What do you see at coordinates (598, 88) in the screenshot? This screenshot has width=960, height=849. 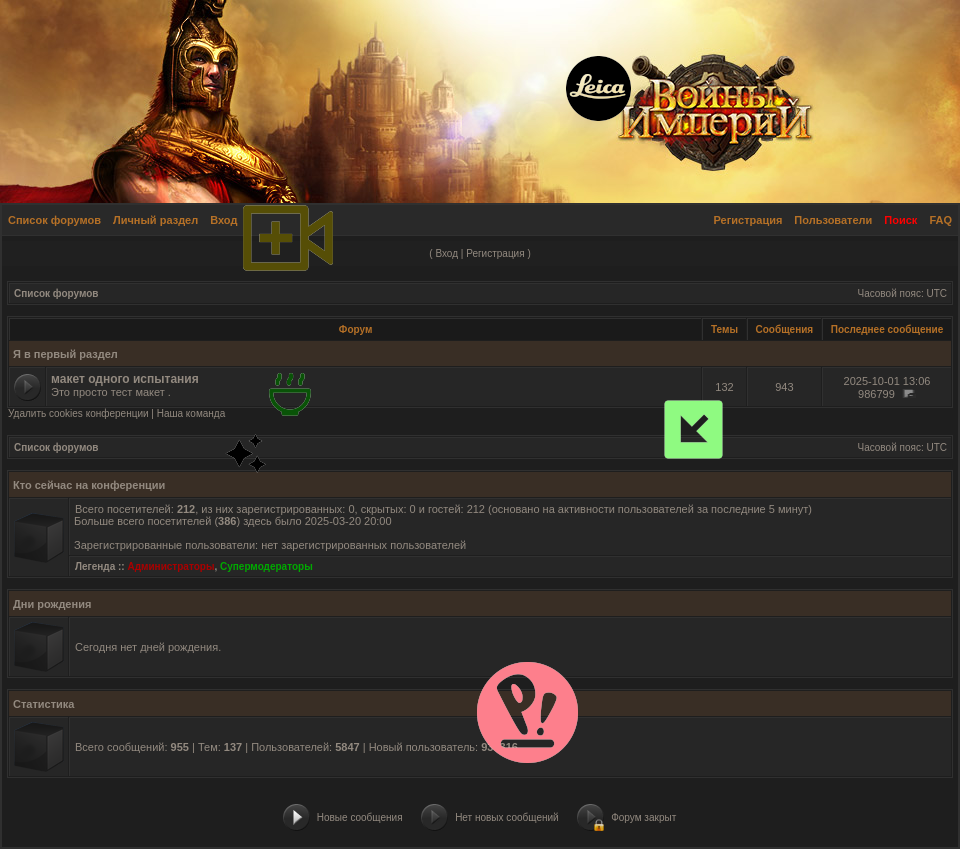 I see `leica camera brand logo` at bounding box center [598, 88].